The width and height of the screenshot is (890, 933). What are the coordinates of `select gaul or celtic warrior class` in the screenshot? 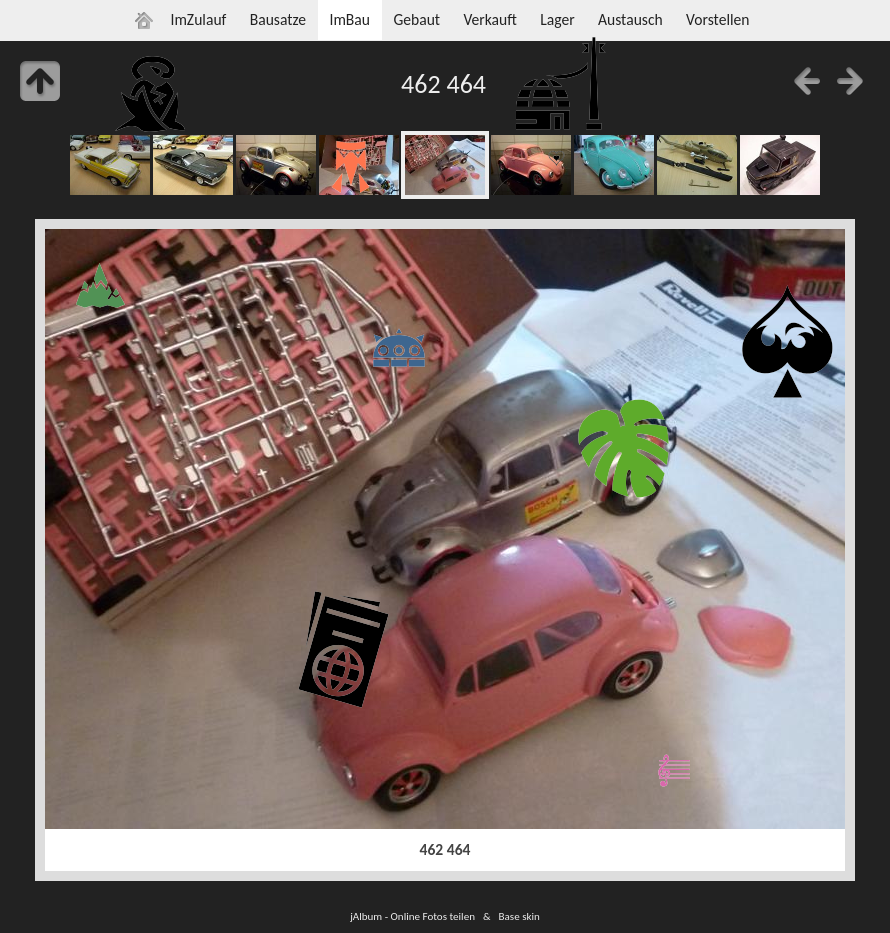 It's located at (399, 350).